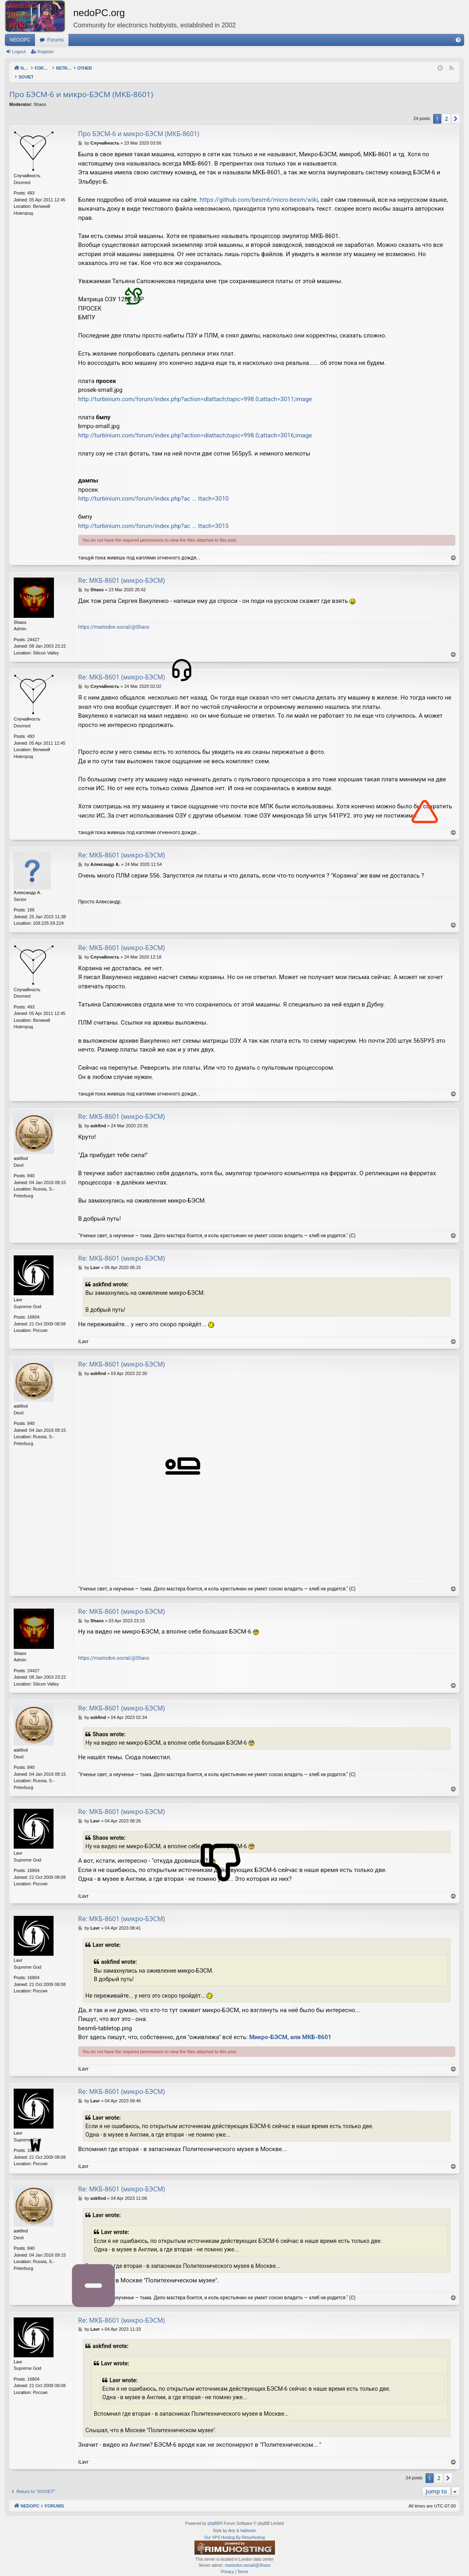 This screenshot has height=2576, width=469. What do you see at coordinates (183, 1466) in the screenshot?
I see `view hotel or accommodation options` at bounding box center [183, 1466].